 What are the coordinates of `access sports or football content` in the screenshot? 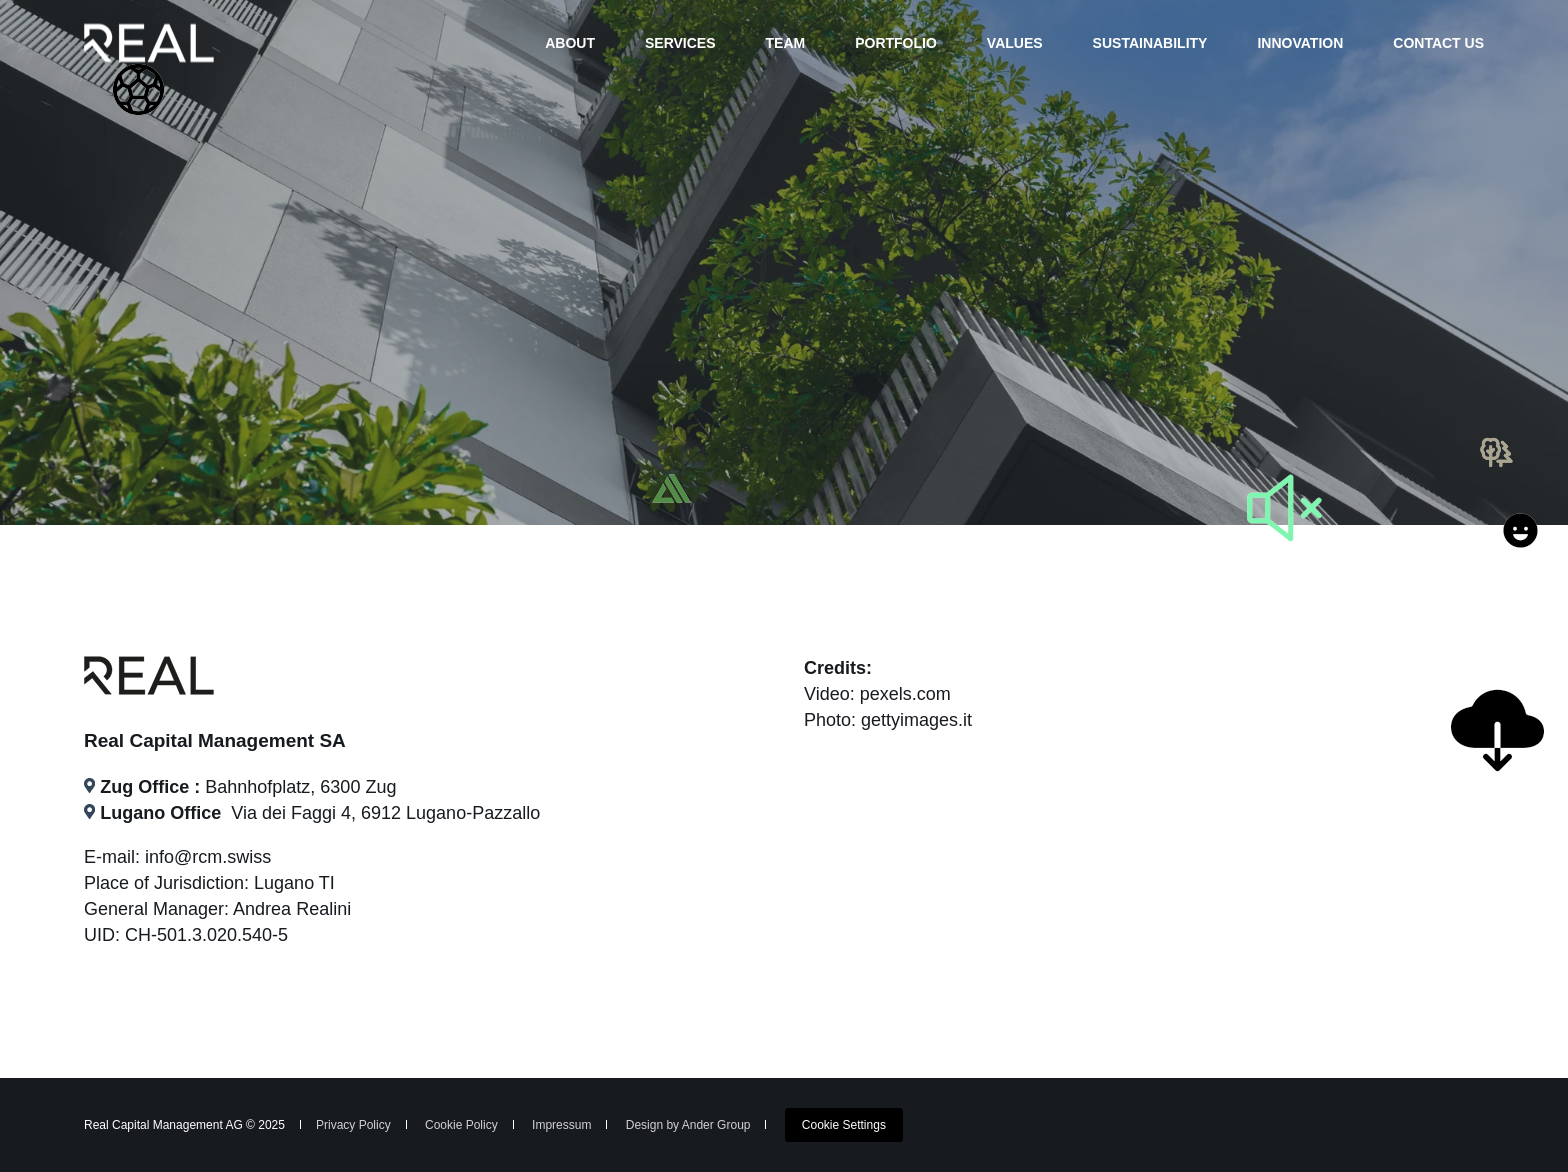 It's located at (138, 89).